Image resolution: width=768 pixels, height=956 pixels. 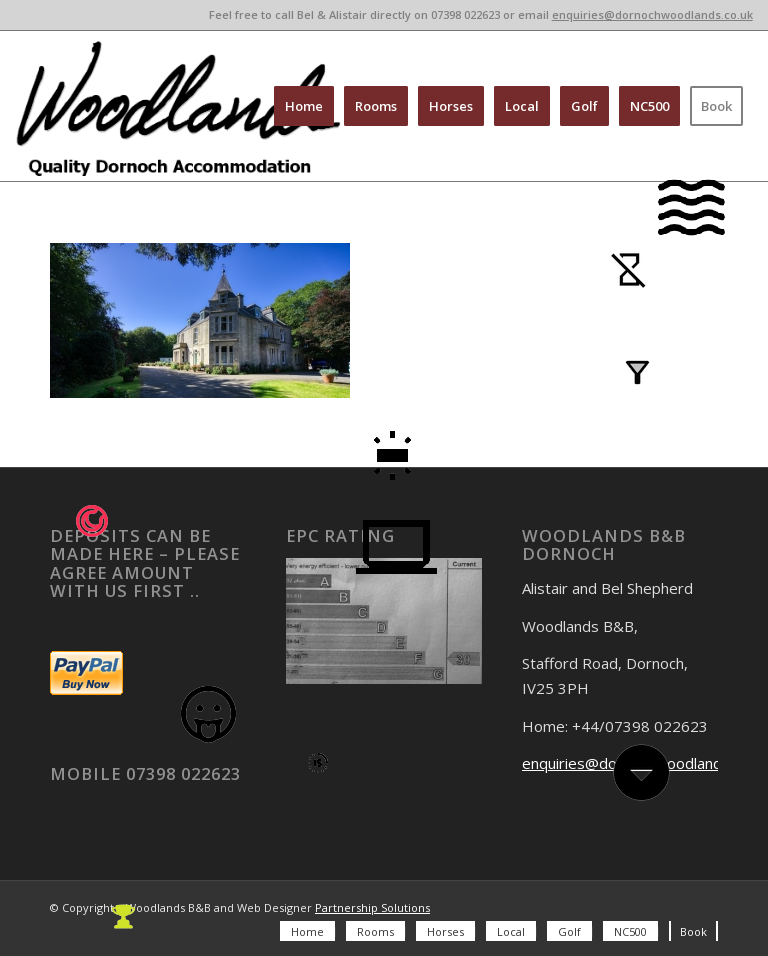 I want to click on indicates water or aquatic features, so click(x=691, y=207).